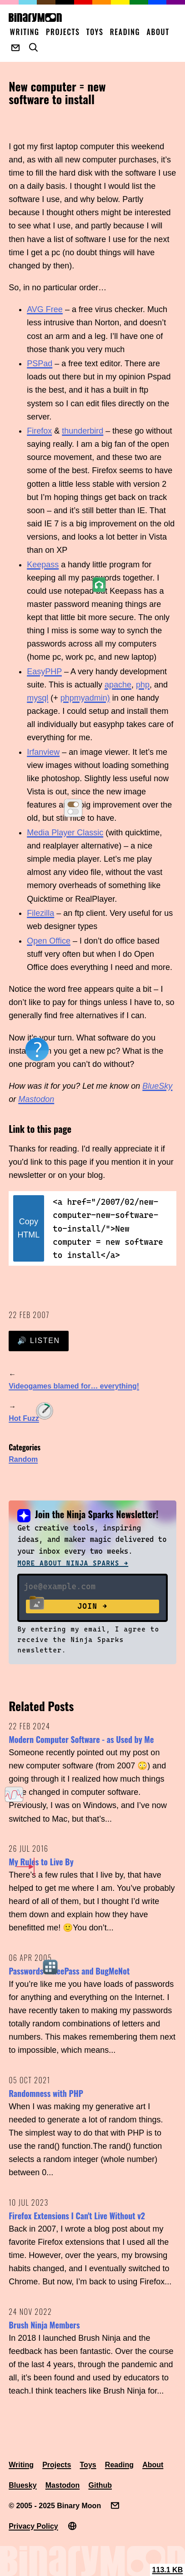 This screenshot has width=185, height=2576. What do you see at coordinates (99, 585) in the screenshot?
I see `an LMMS music project file` at bounding box center [99, 585].